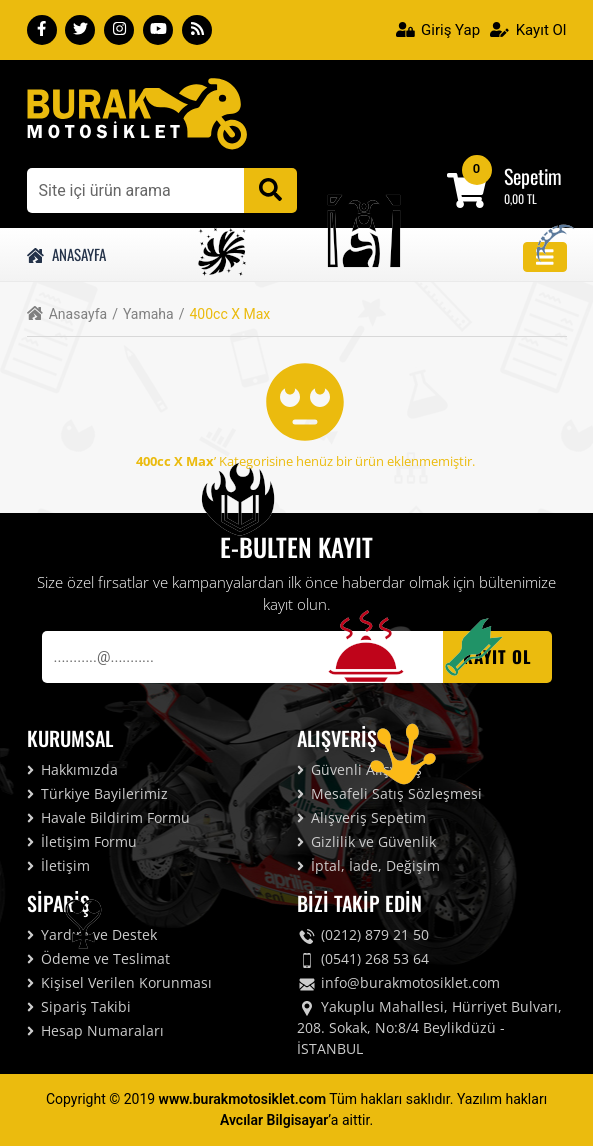  Describe the element at coordinates (555, 243) in the screenshot. I see `select the bat'leth weapon in a game inventory` at that location.